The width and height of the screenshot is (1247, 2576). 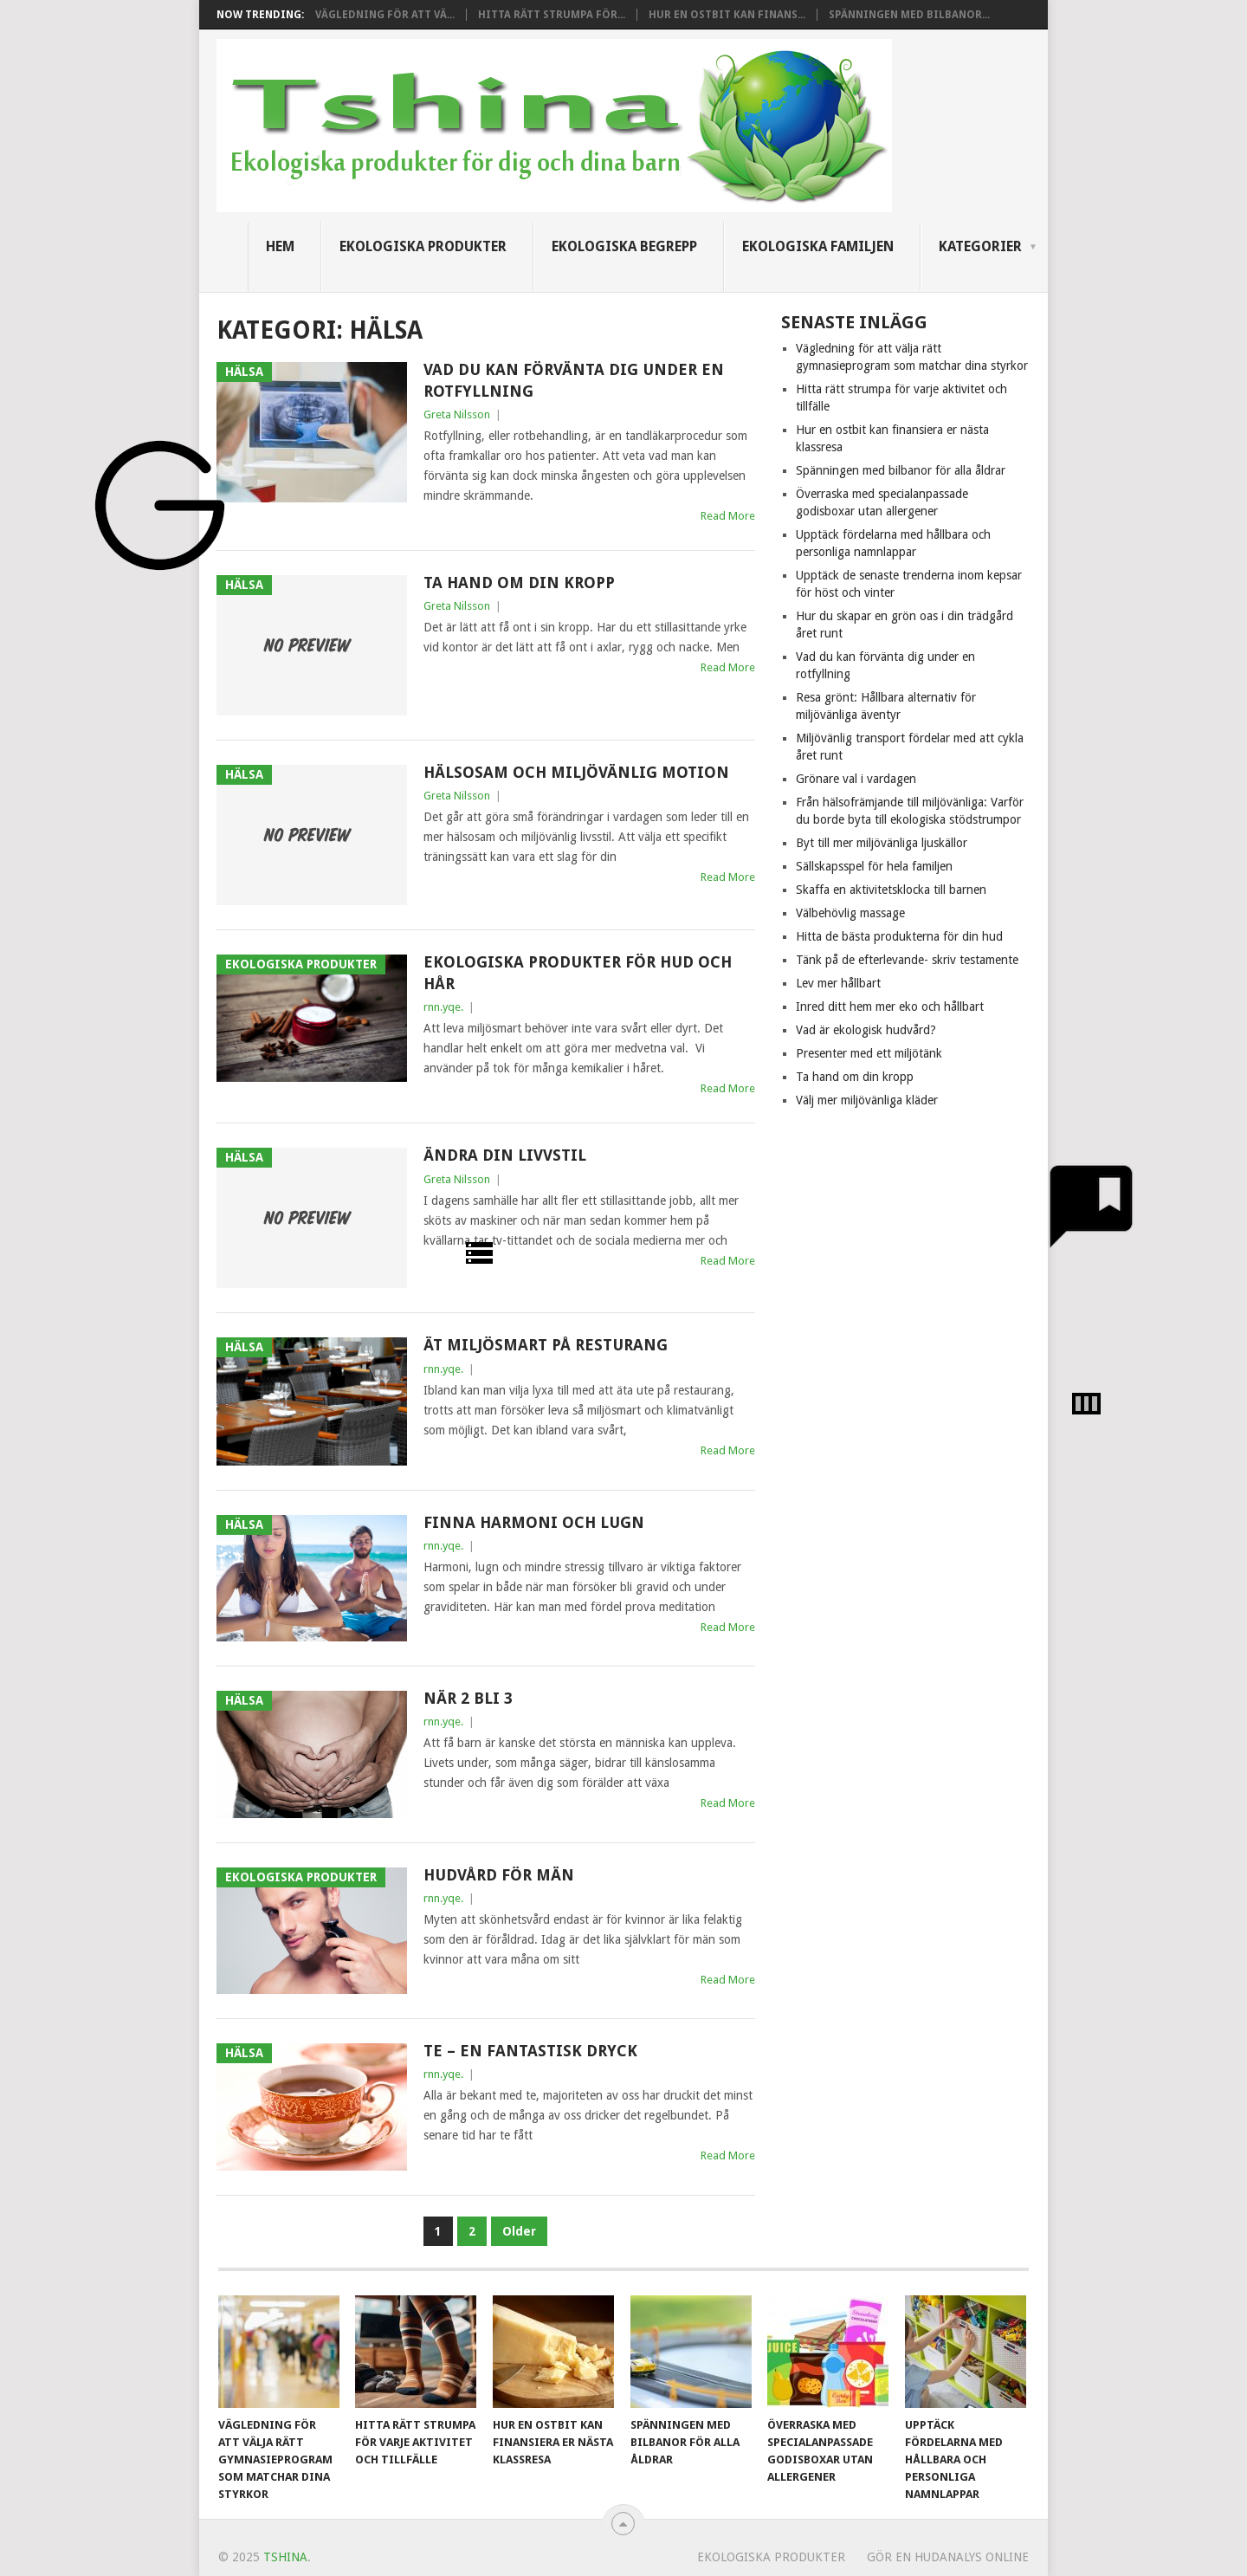 I want to click on access device storage settings, so click(x=479, y=1252).